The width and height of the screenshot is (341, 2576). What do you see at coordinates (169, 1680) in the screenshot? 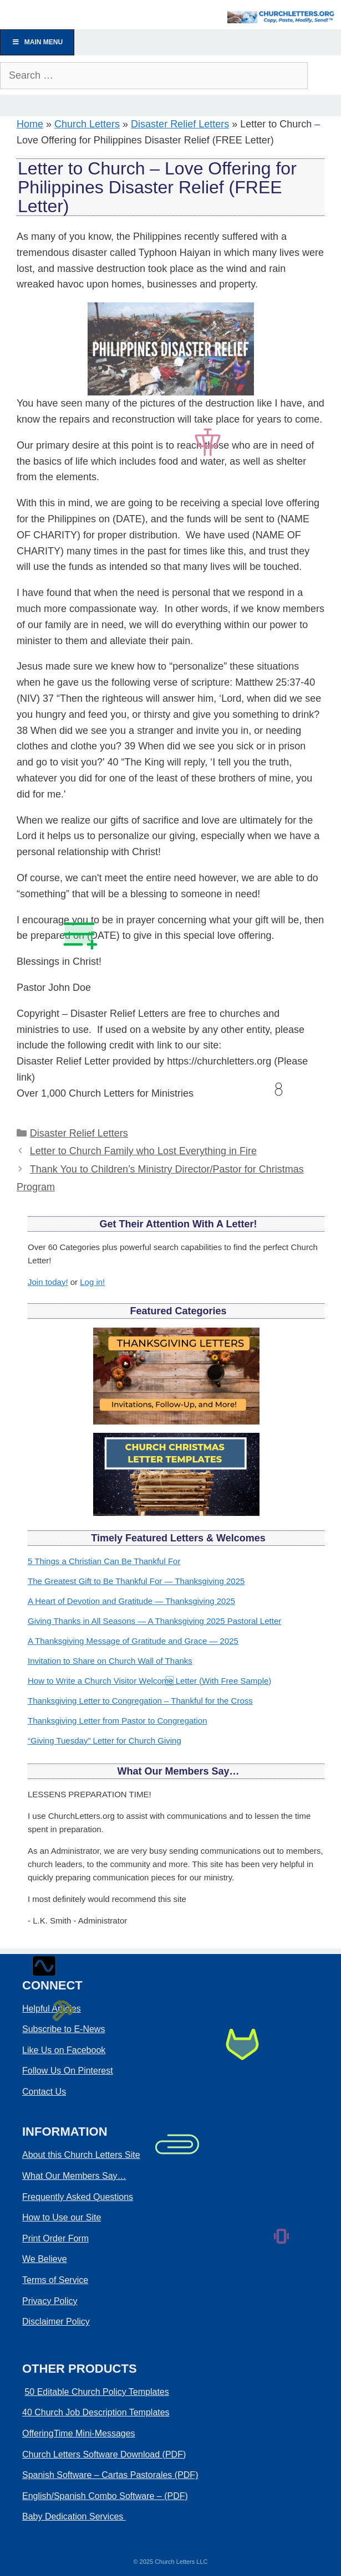
I see `open your contacts or address book` at bounding box center [169, 1680].